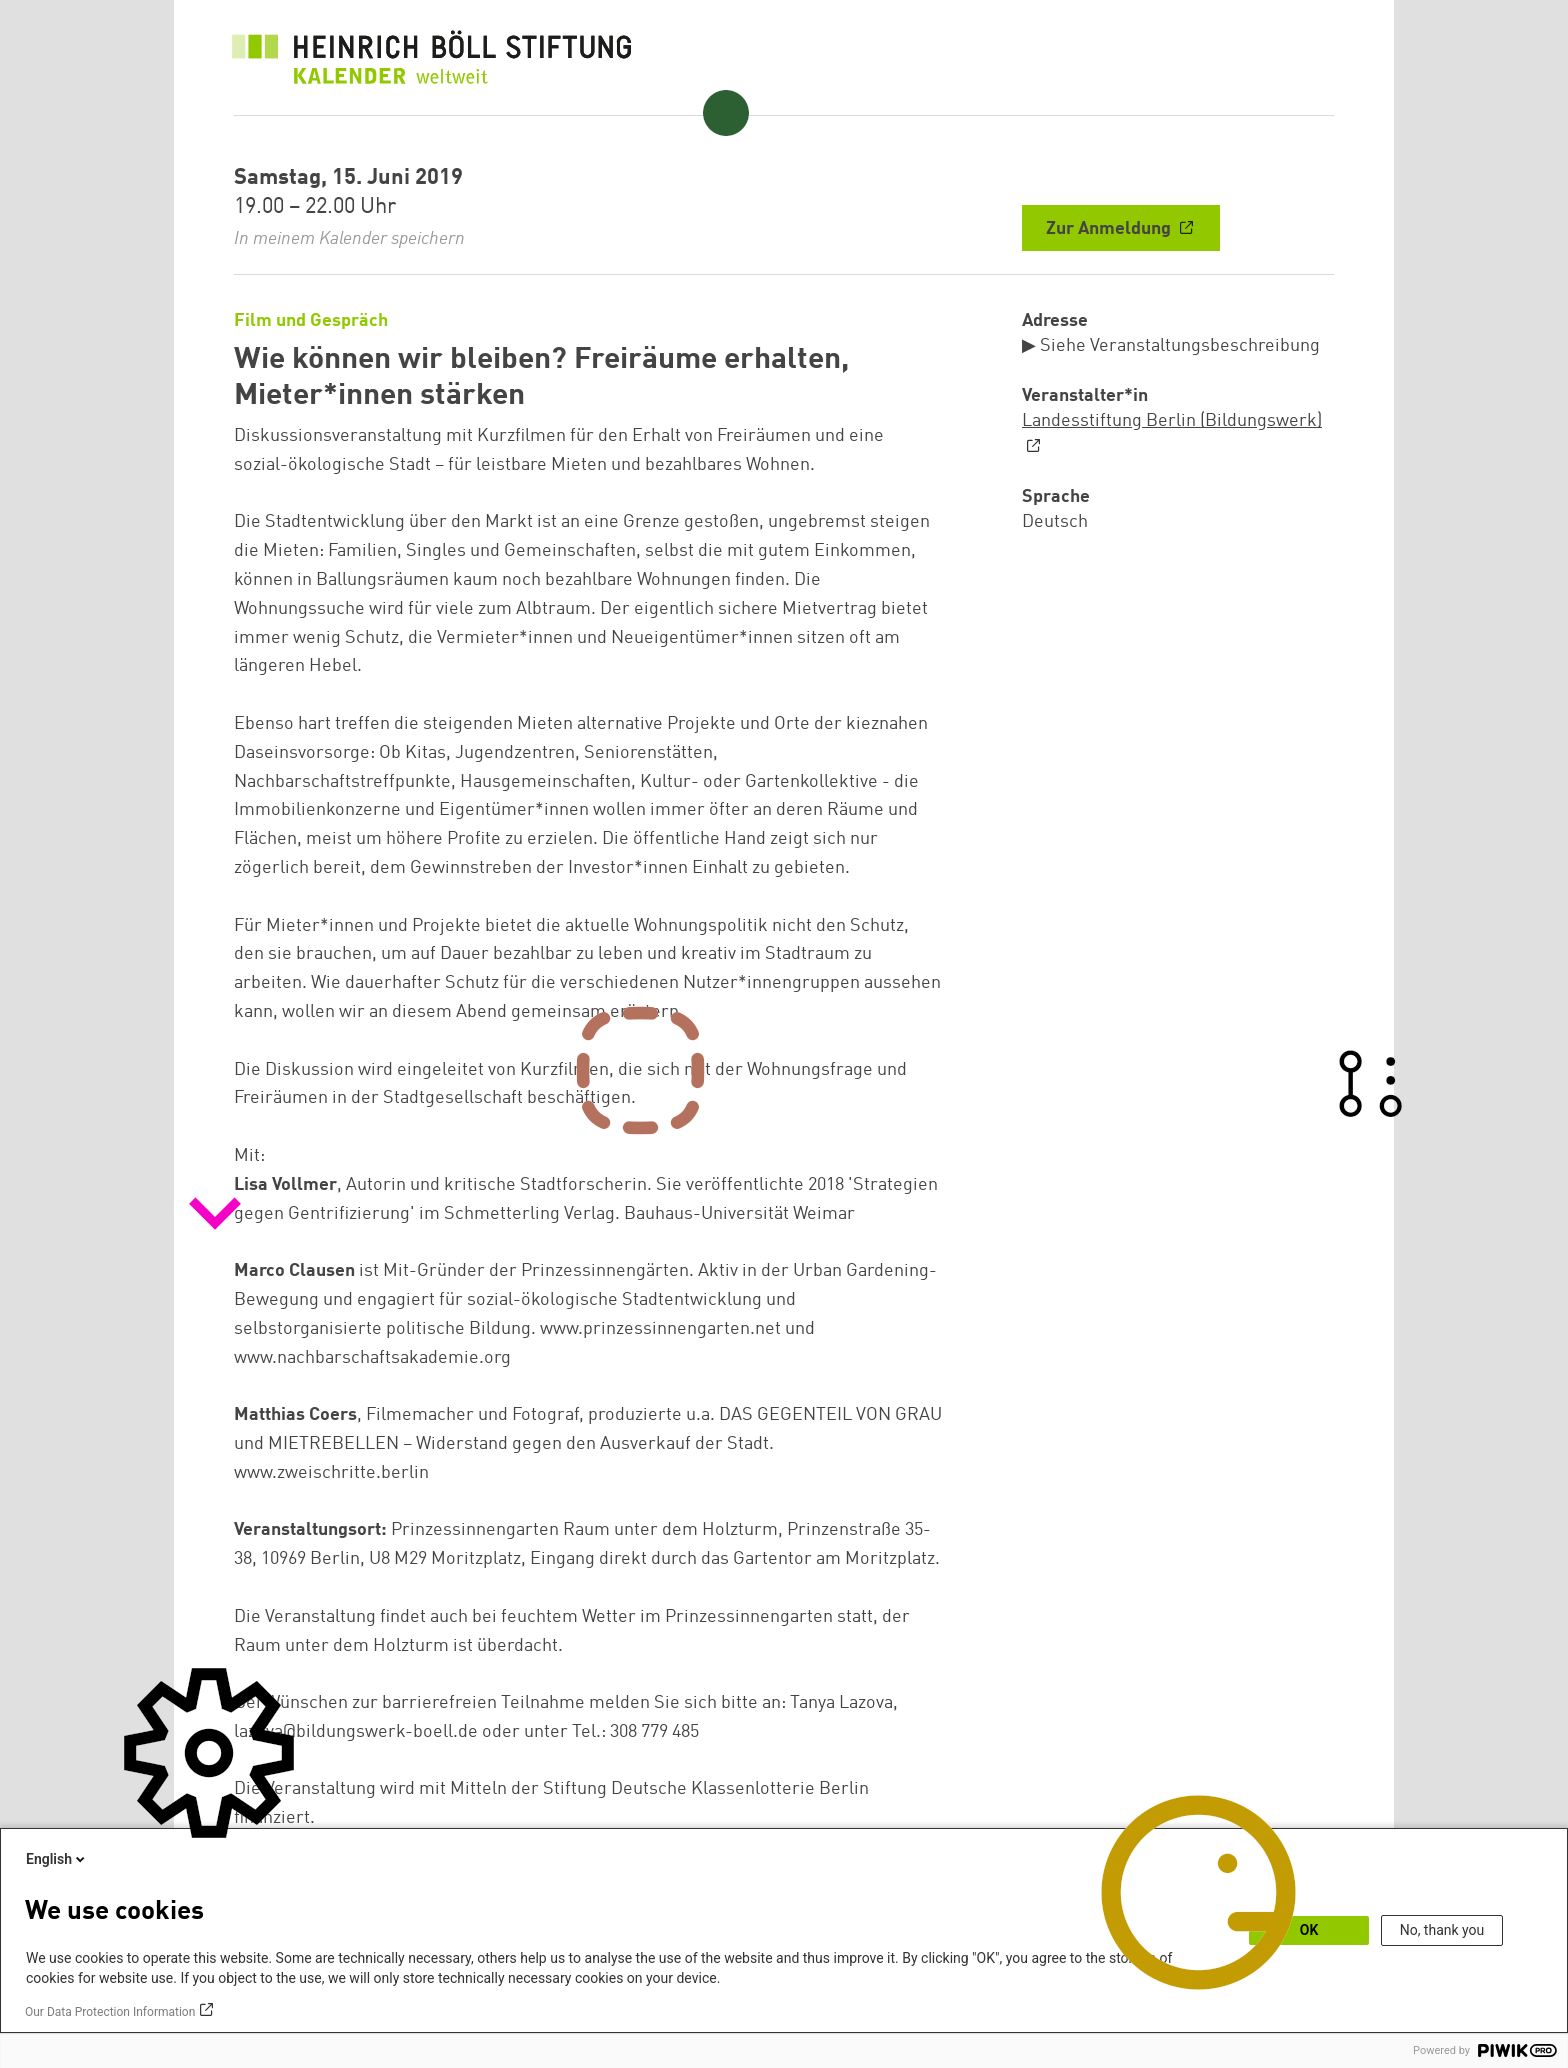  I want to click on expand a dropdown menu, so click(215, 1213).